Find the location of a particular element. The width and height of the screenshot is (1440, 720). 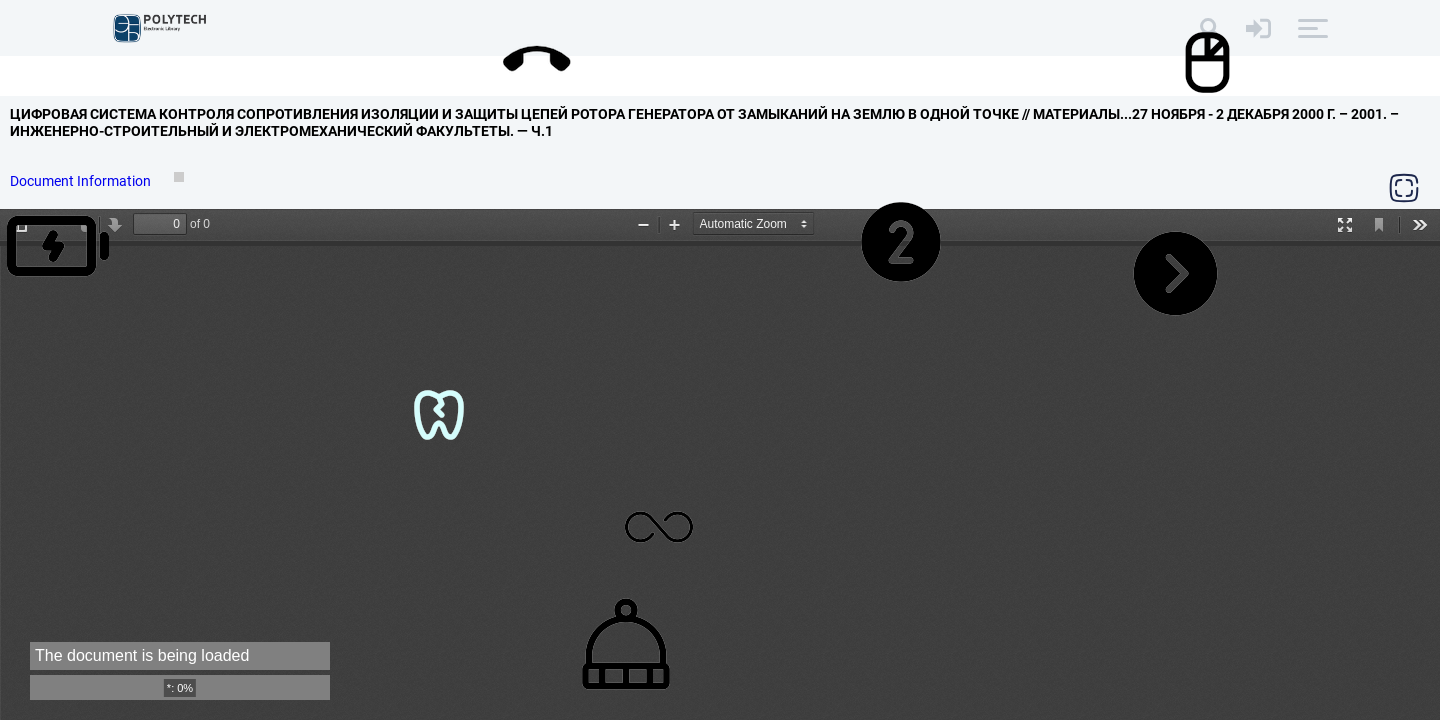

right-click action or context menu trigger is located at coordinates (1207, 62).